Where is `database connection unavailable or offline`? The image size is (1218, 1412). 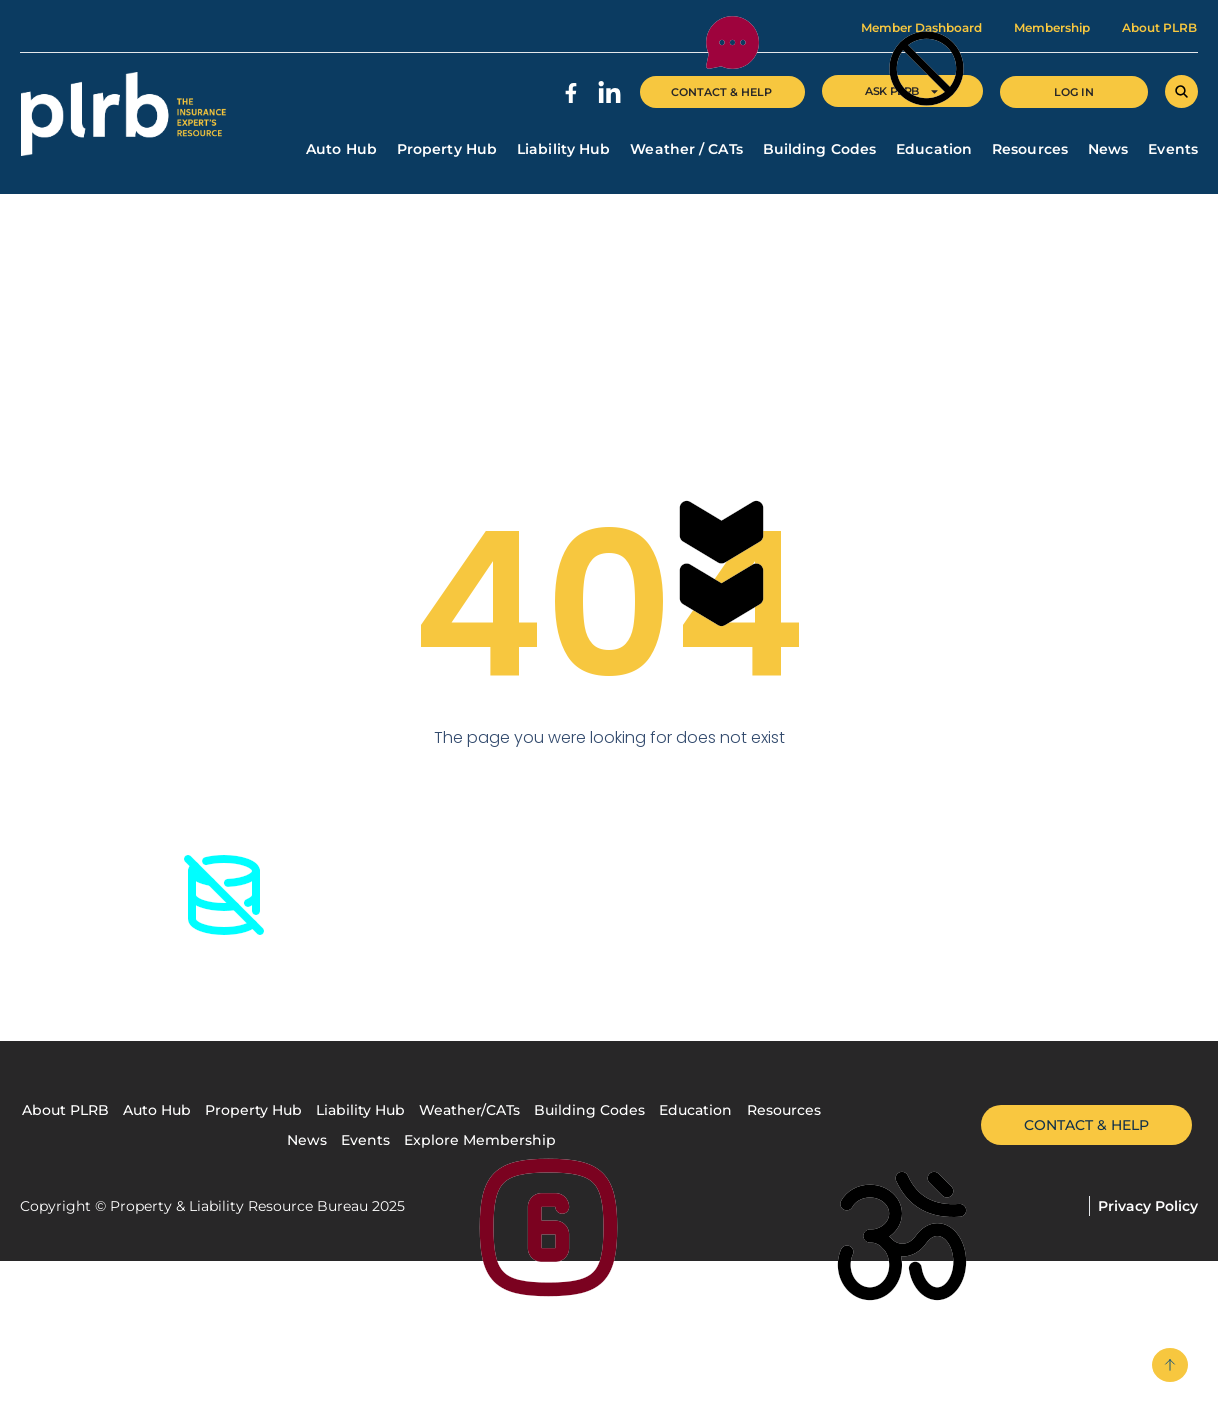 database connection unavailable or offline is located at coordinates (224, 895).